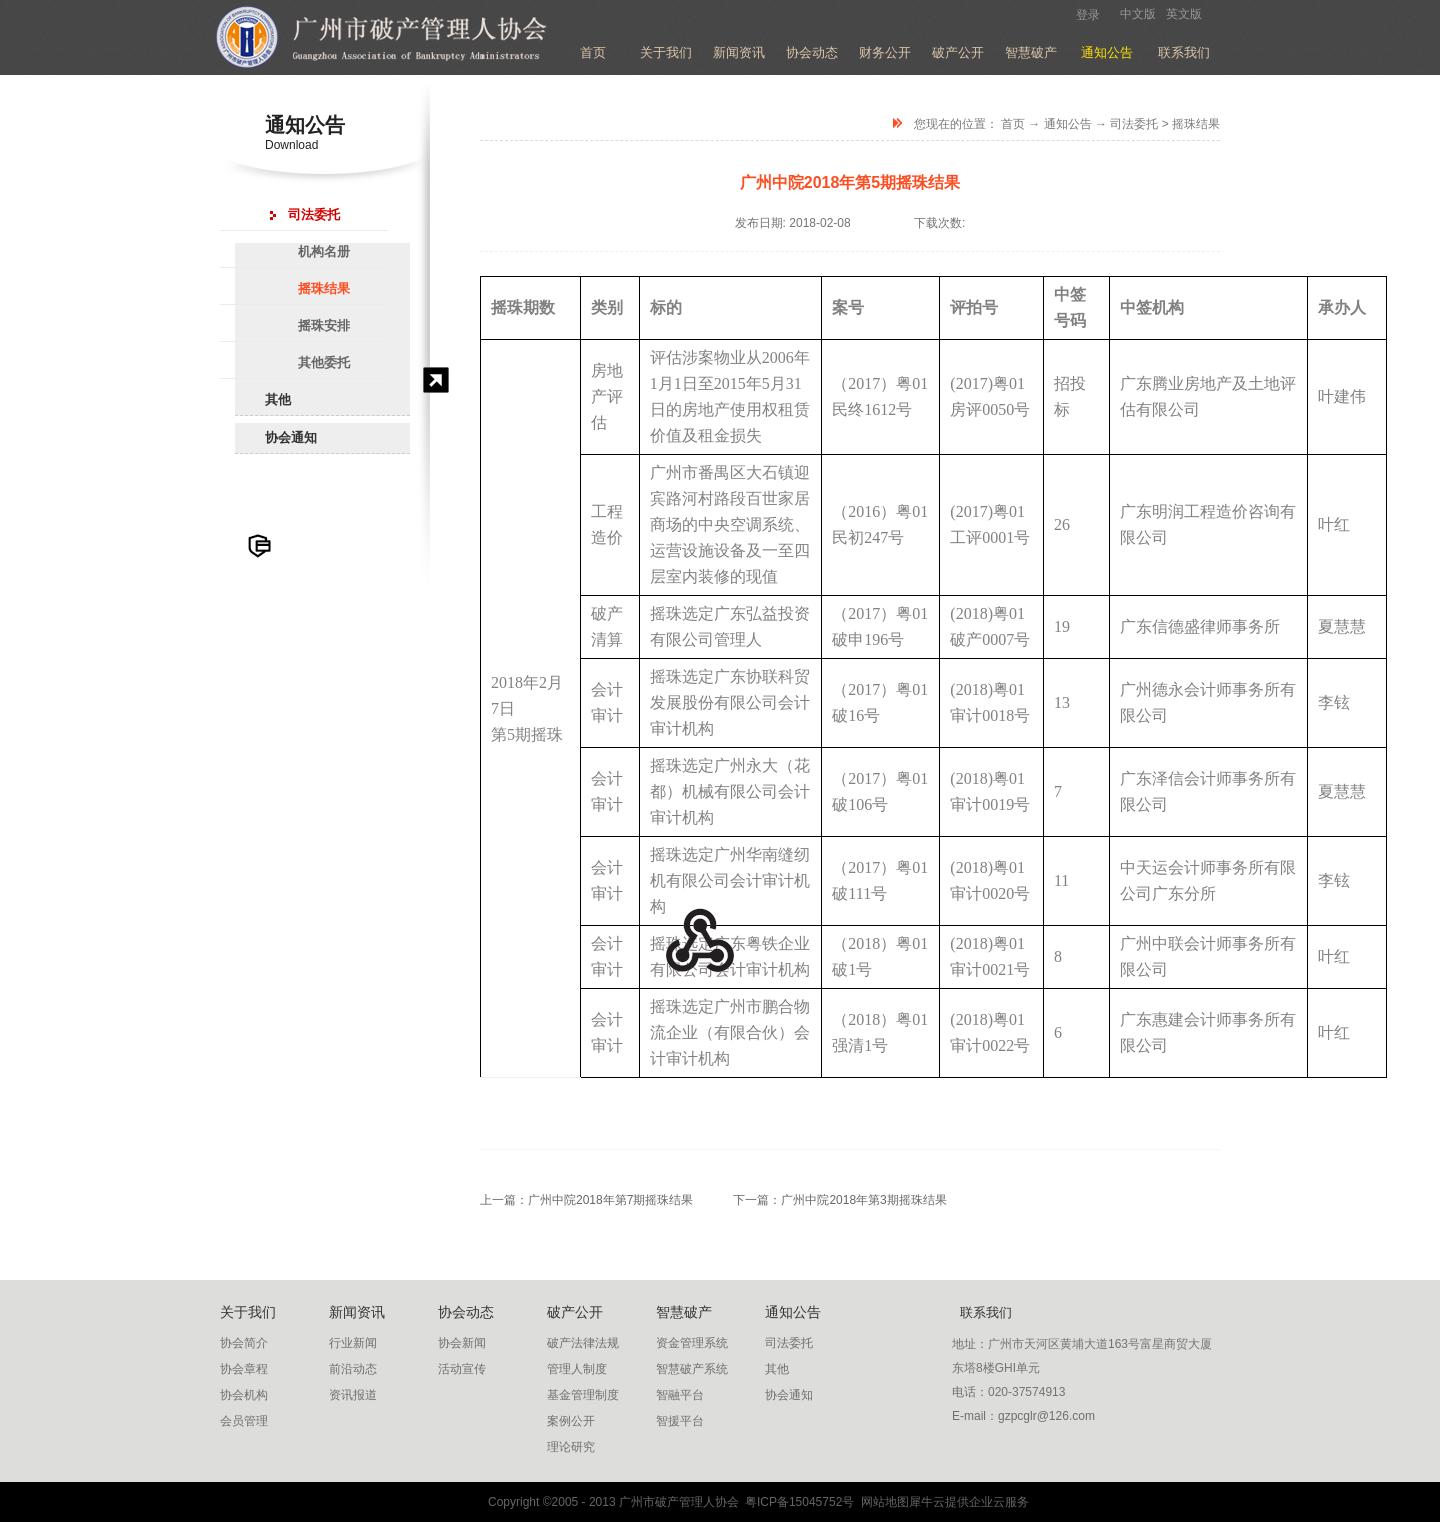  I want to click on open link in new window or tab, so click(436, 380).